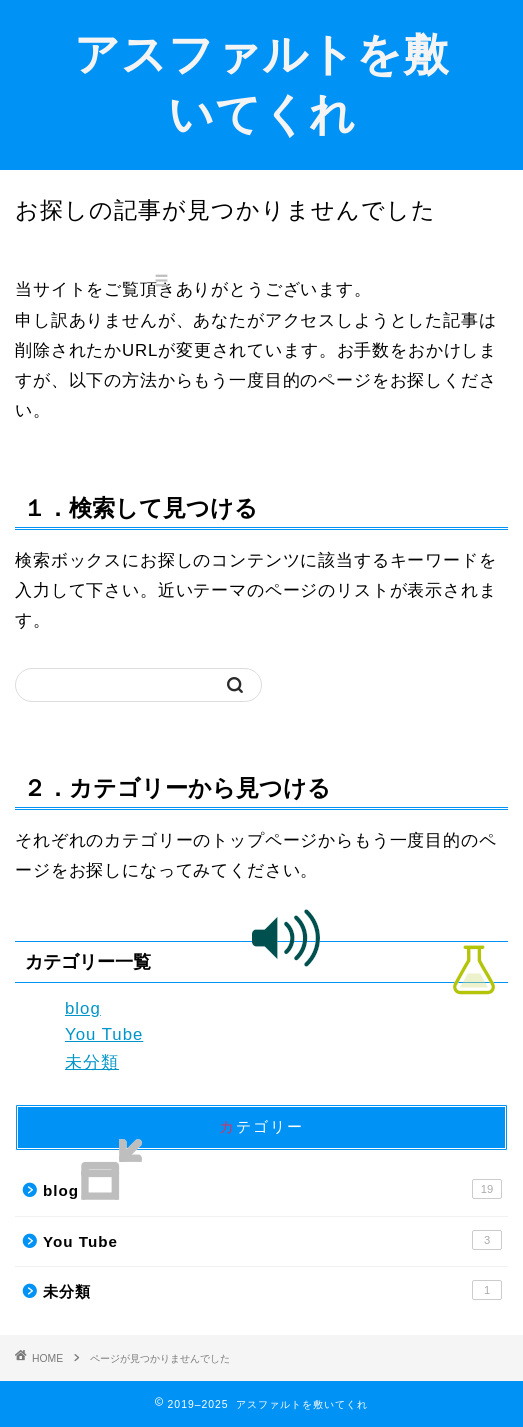 The height and width of the screenshot is (1427, 523). What do you see at coordinates (111, 1169) in the screenshot?
I see `restore window to previous size` at bounding box center [111, 1169].